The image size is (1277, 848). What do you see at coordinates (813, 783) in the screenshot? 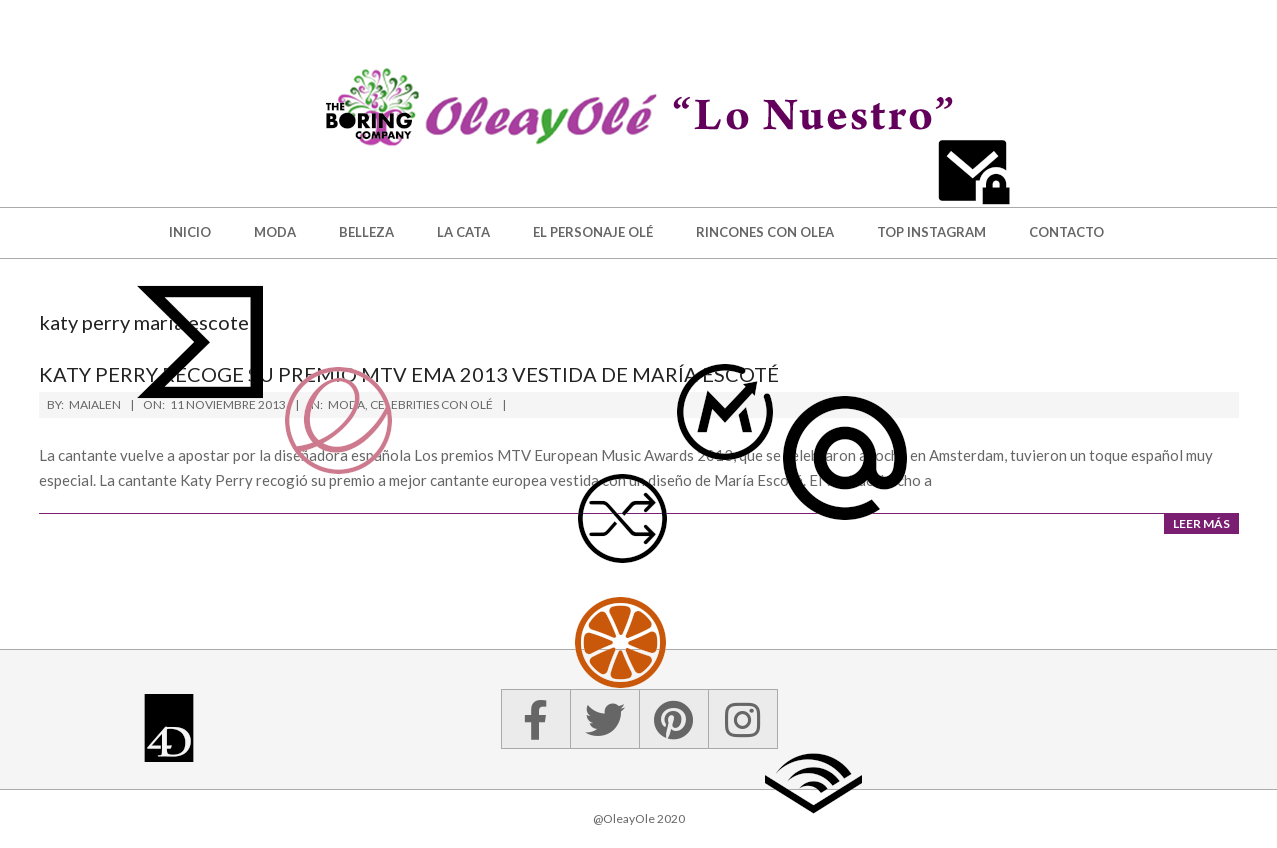
I see `open the Audible app` at bounding box center [813, 783].